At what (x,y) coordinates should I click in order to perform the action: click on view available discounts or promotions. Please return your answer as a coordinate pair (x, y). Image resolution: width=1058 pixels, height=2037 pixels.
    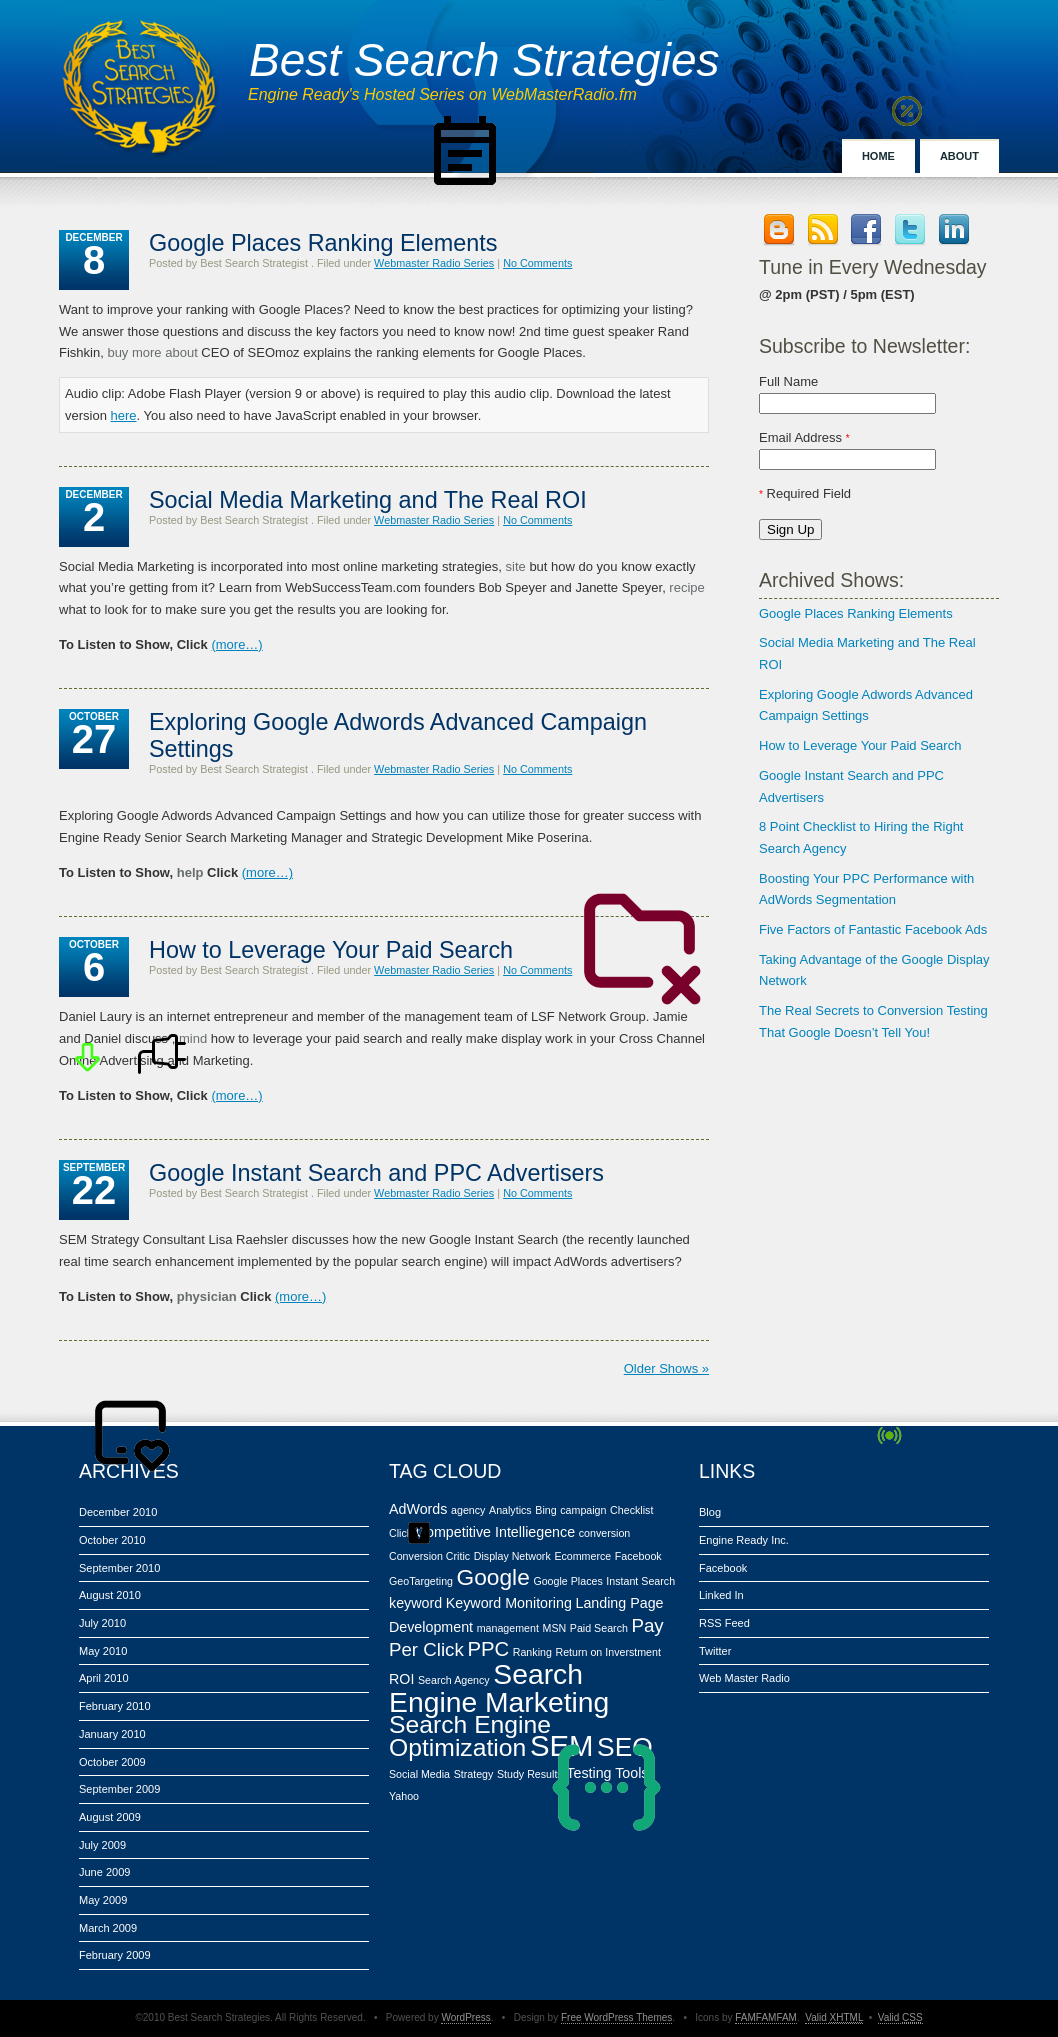
    Looking at the image, I should click on (907, 111).